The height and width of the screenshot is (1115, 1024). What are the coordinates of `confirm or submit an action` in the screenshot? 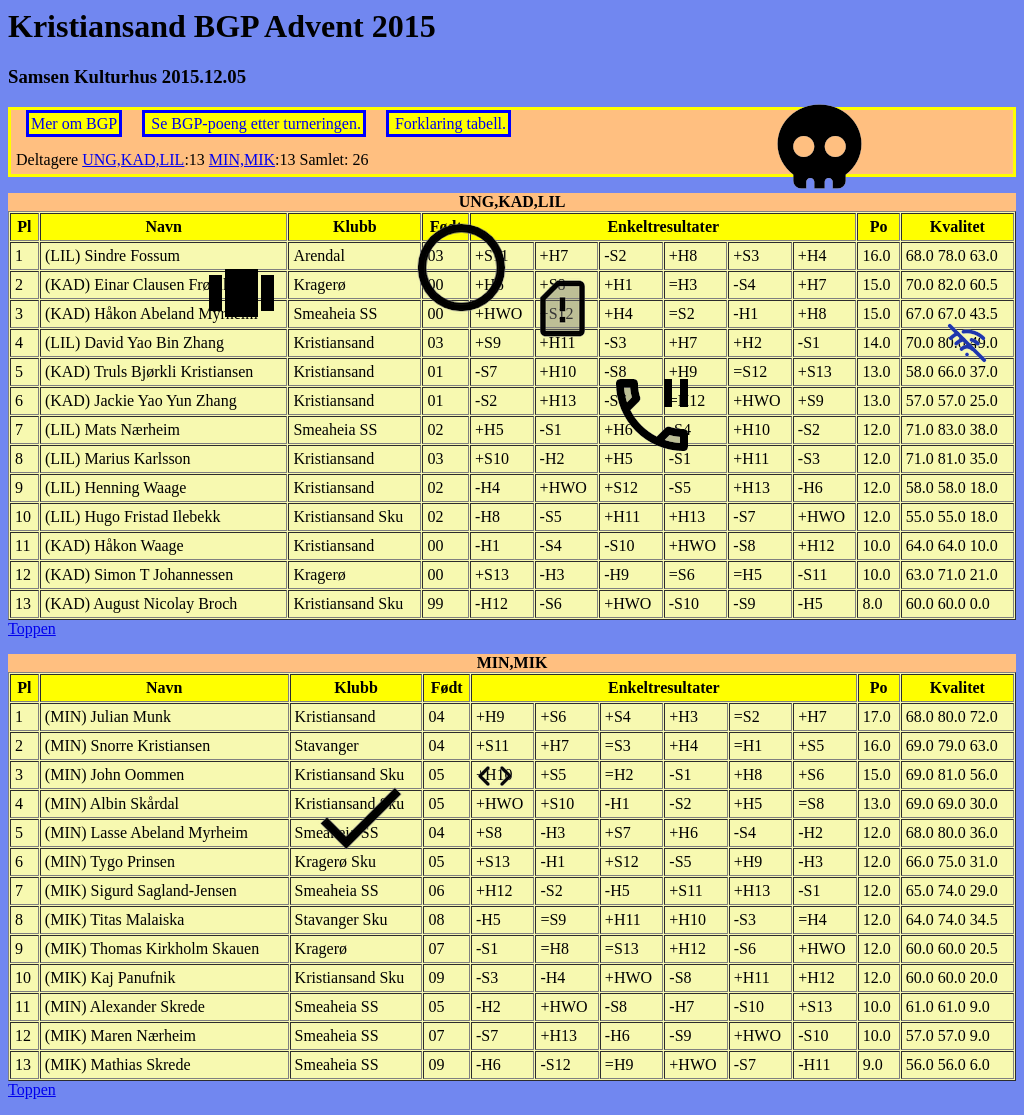 It's located at (360, 817).